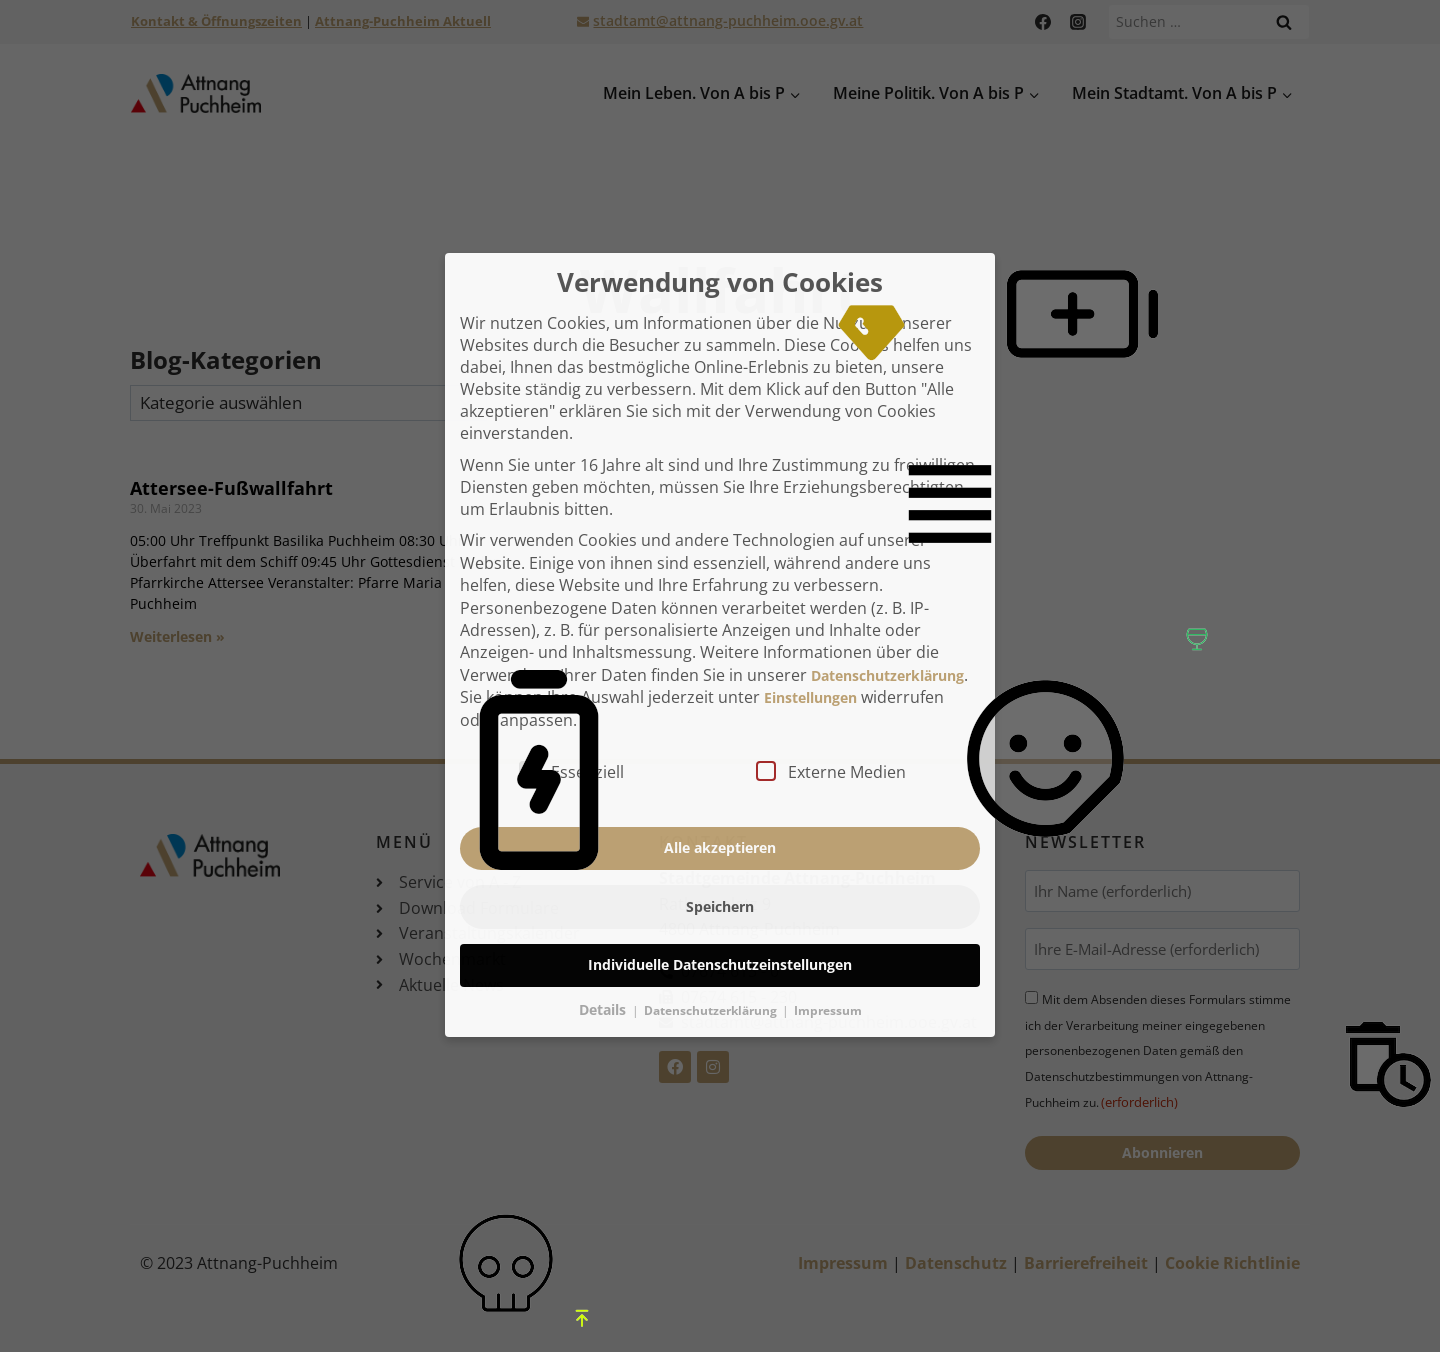 This screenshot has height=1352, width=1440. Describe the element at coordinates (1045, 758) in the screenshot. I see `add a sticker or emoji to your message` at that location.